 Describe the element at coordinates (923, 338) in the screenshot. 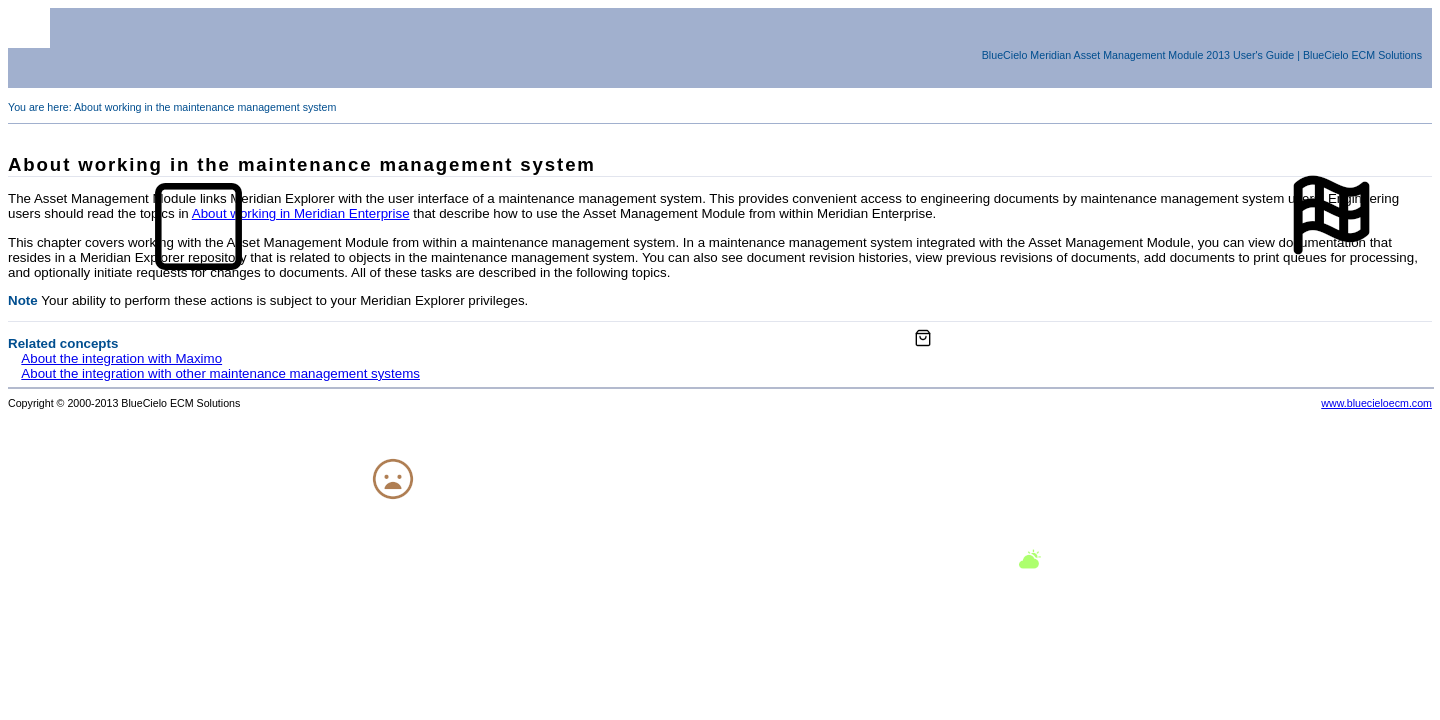

I see `view your shopping cart` at that location.